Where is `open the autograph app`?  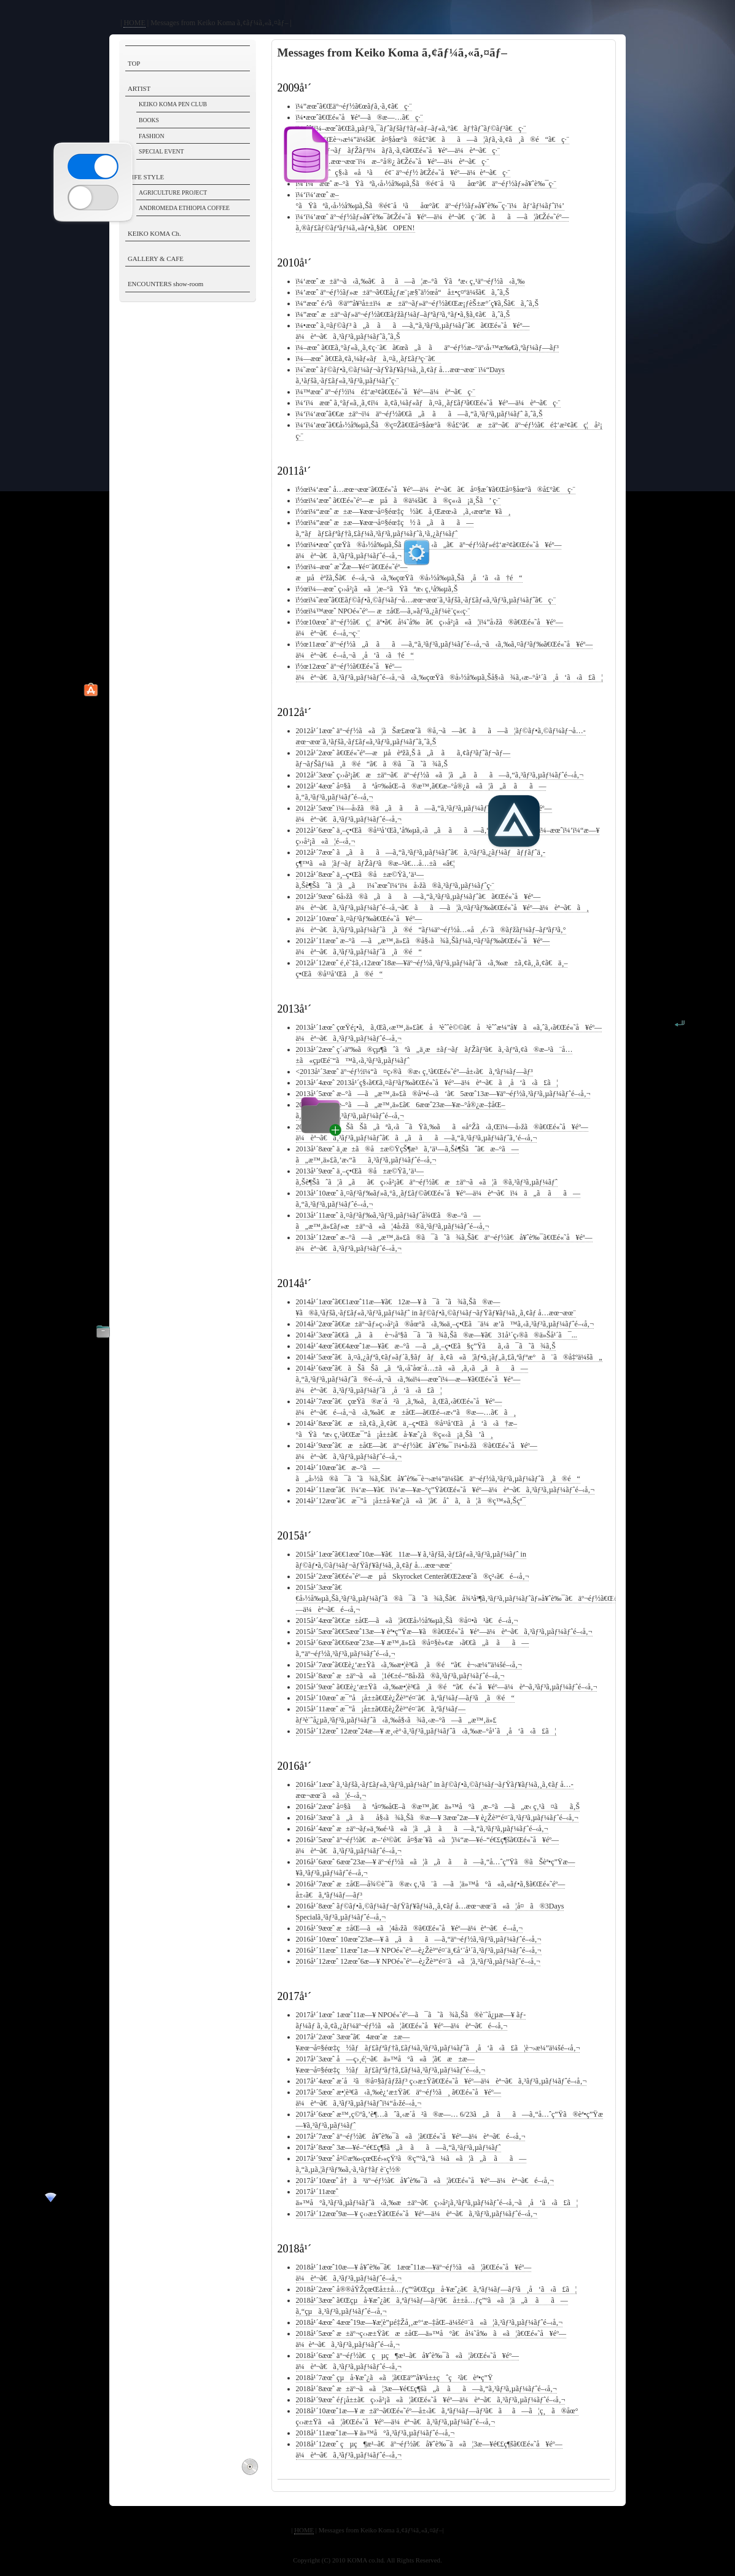
open the autograph app is located at coordinates (514, 821).